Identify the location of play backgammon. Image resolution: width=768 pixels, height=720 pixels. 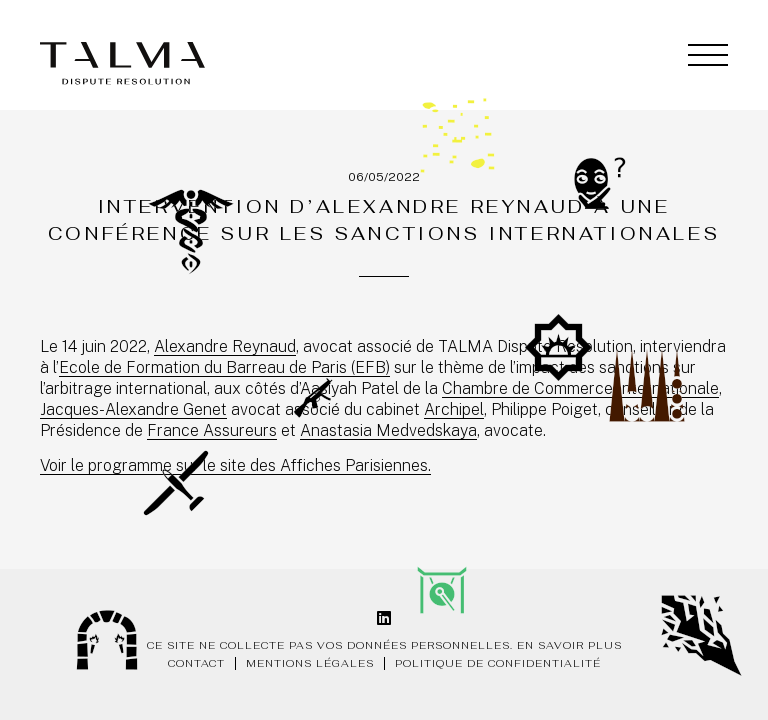
(647, 384).